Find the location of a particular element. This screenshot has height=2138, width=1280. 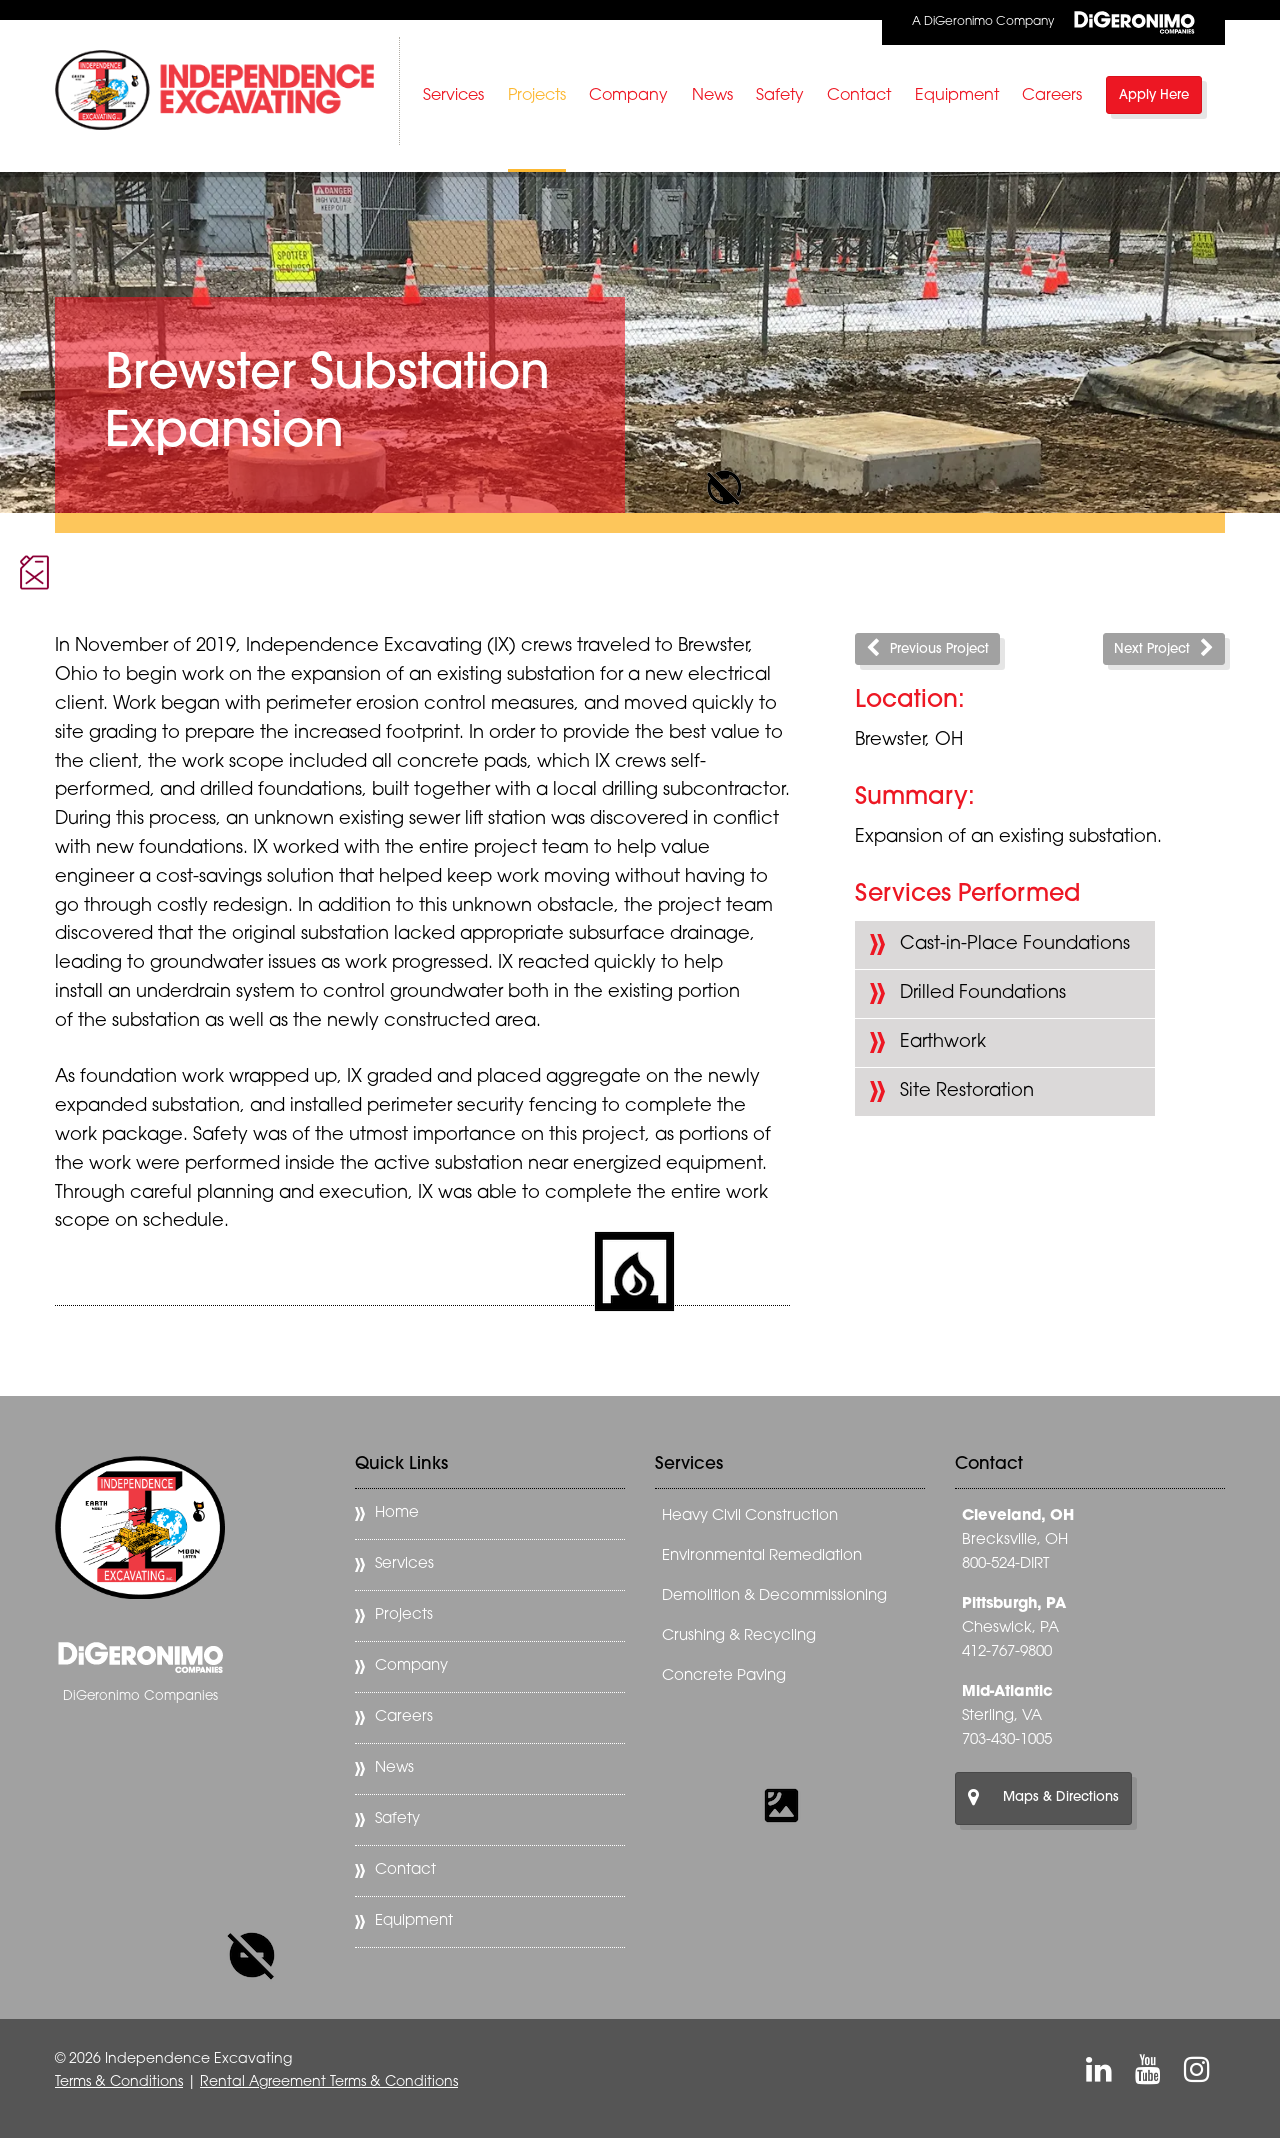

switch to satellite map view is located at coordinates (781, 1805).